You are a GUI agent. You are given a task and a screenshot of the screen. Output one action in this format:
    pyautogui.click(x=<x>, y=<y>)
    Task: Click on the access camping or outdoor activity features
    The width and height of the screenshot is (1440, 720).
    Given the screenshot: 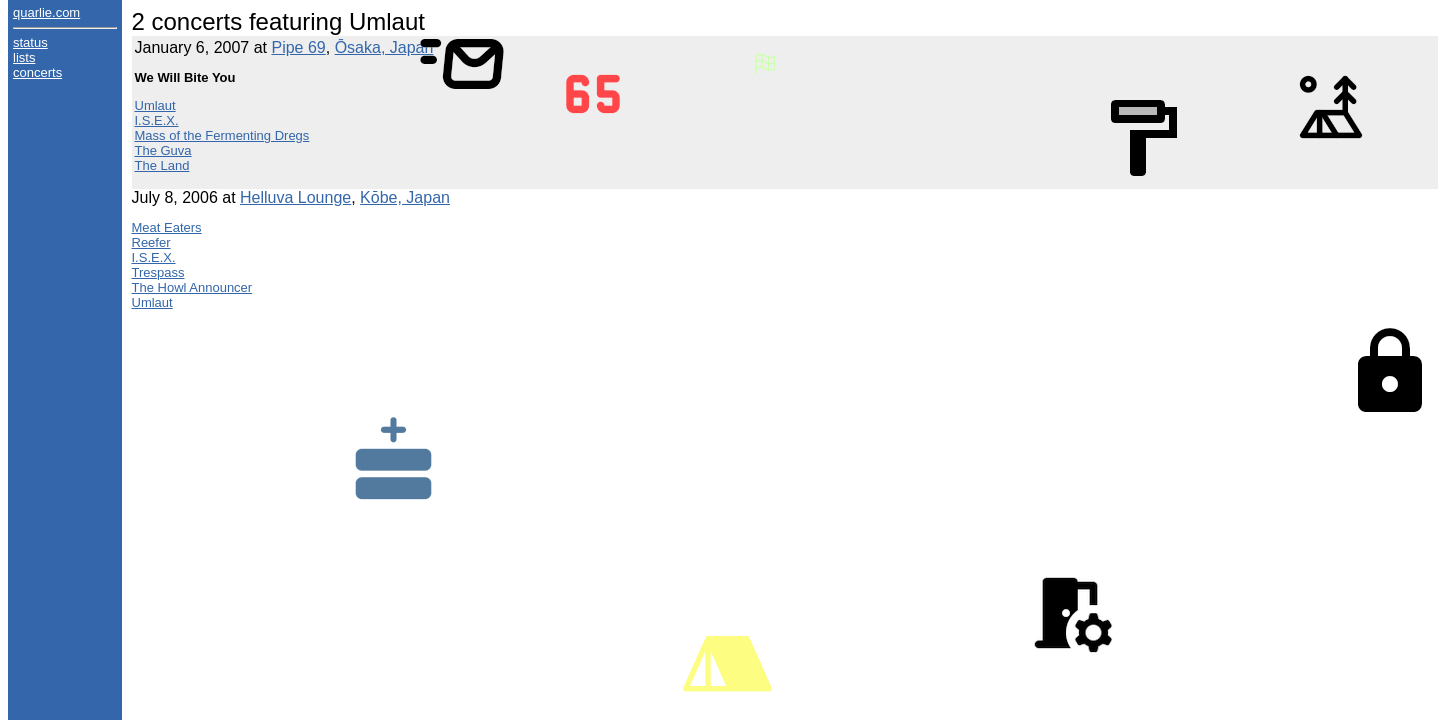 What is the action you would take?
    pyautogui.click(x=727, y=666)
    